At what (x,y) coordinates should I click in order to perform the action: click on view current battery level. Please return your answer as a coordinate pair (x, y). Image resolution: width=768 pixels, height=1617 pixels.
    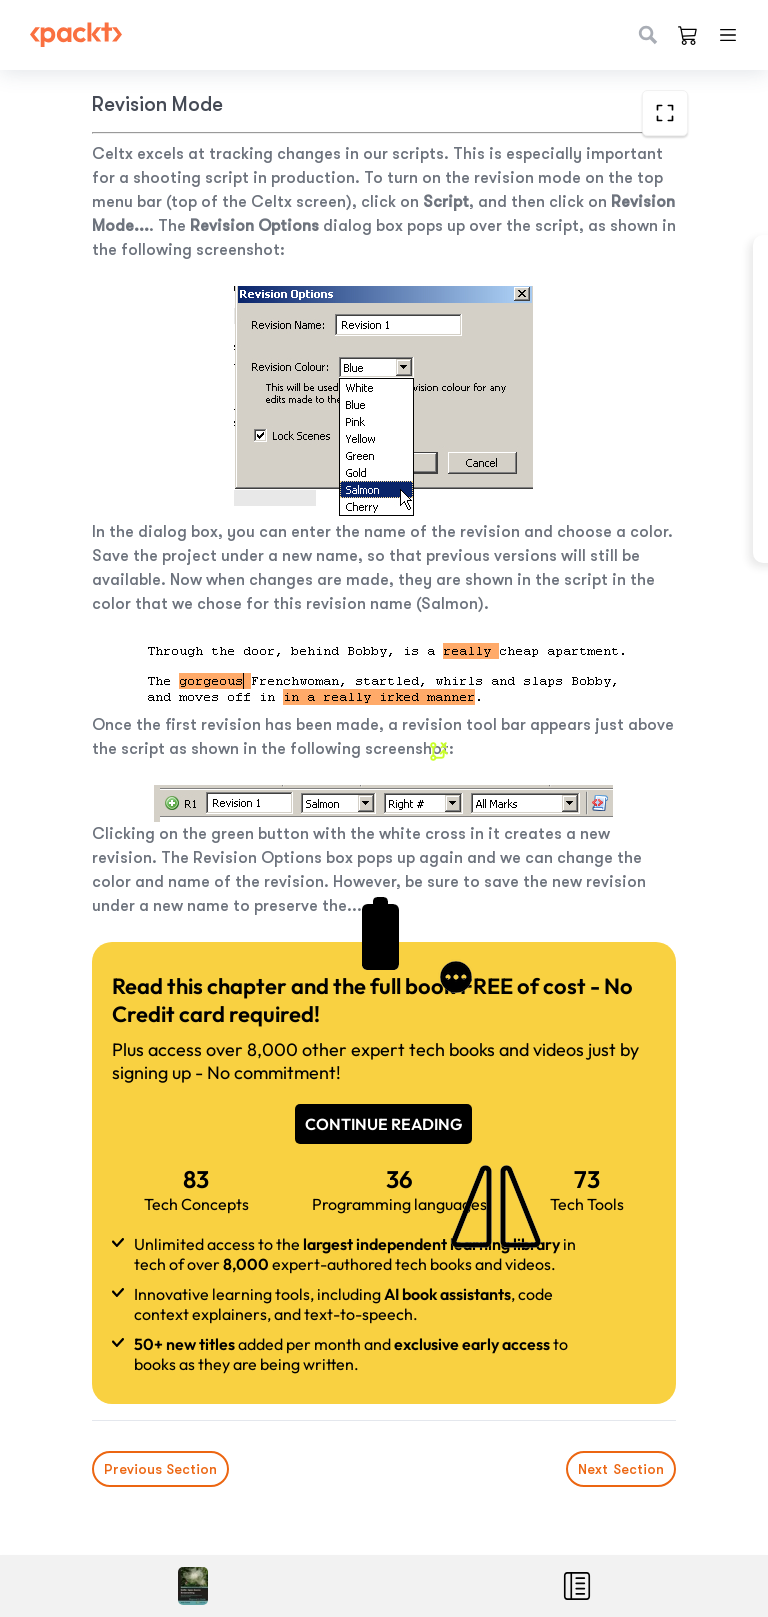
    Looking at the image, I should click on (380, 933).